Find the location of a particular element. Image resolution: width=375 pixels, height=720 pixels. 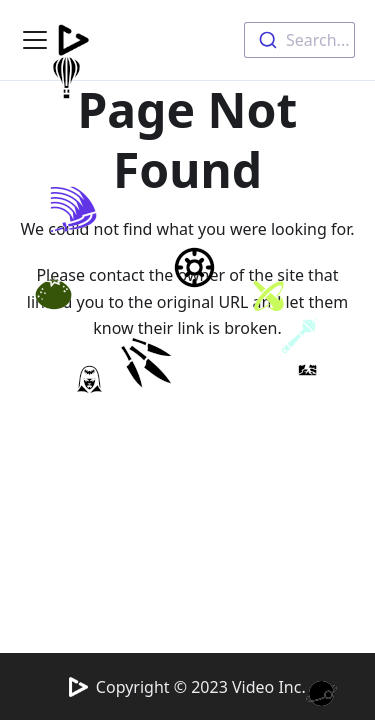

activate hyperspeed or boost ability is located at coordinates (269, 296).